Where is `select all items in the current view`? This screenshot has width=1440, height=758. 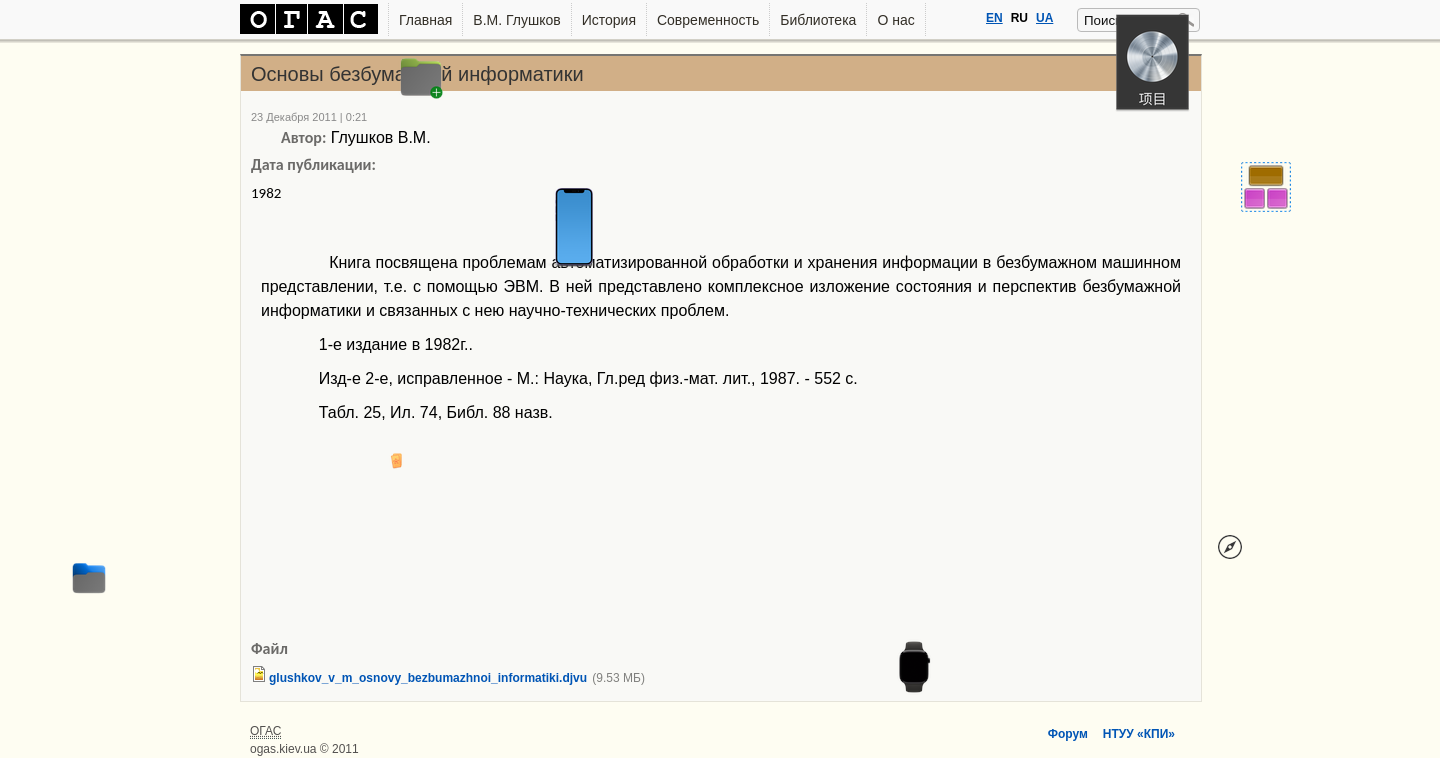
select all items in the current view is located at coordinates (1266, 187).